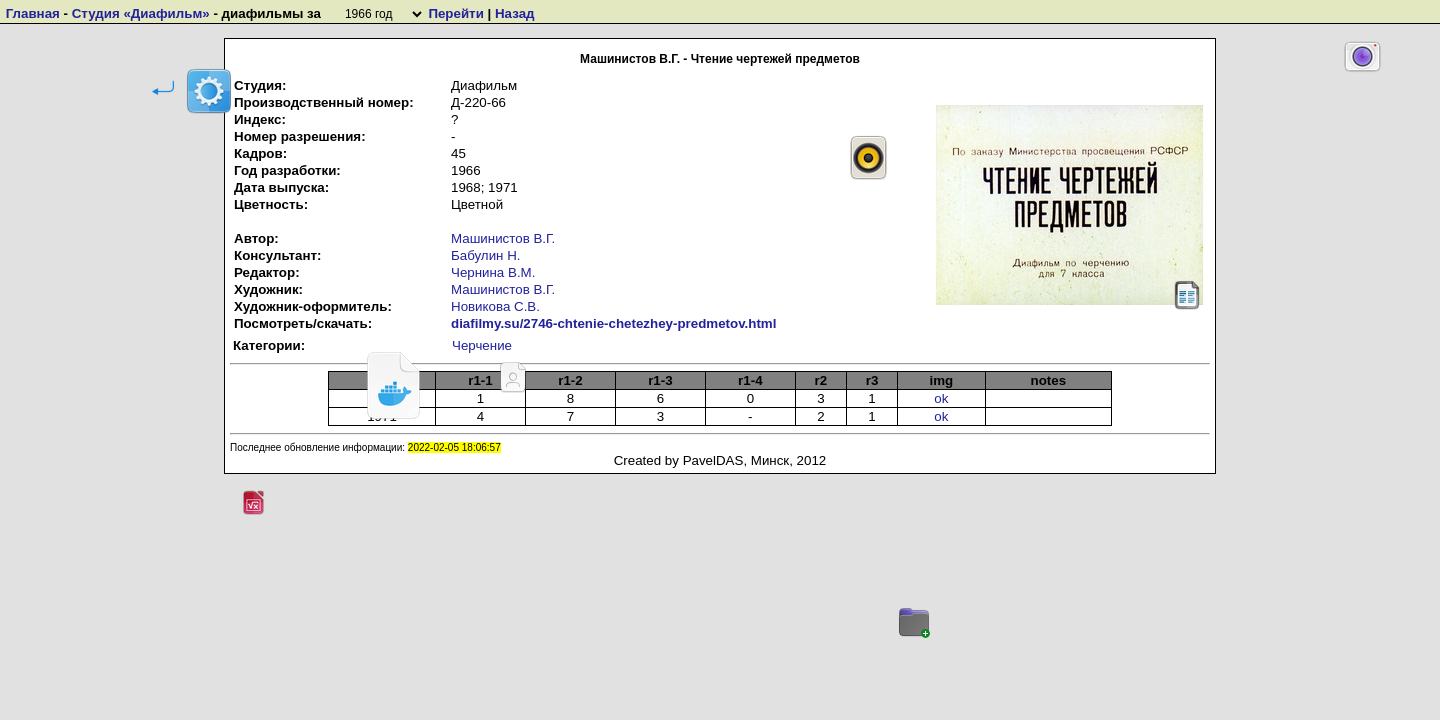 The width and height of the screenshot is (1440, 720). Describe the element at coordinates (513, 377) in the screenshot. I see `credits or attribution file` at that location.